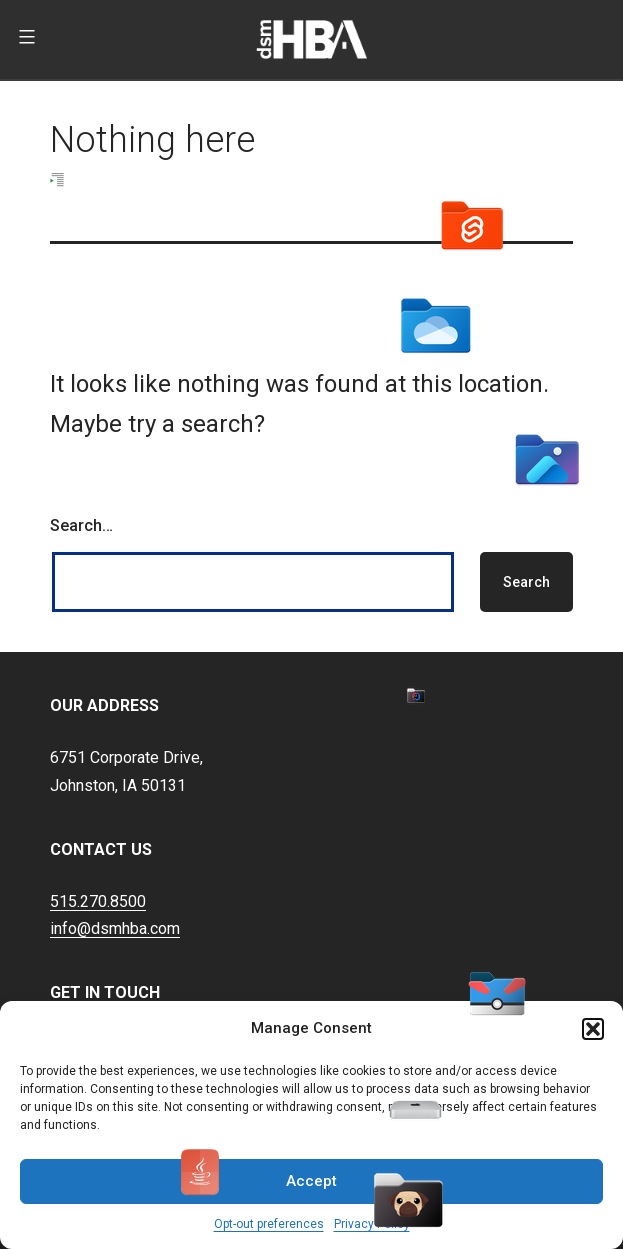  Describe the element at coordinates (415, 1109) in the screenshot. I see `represents a connected mac mini device` at that location.